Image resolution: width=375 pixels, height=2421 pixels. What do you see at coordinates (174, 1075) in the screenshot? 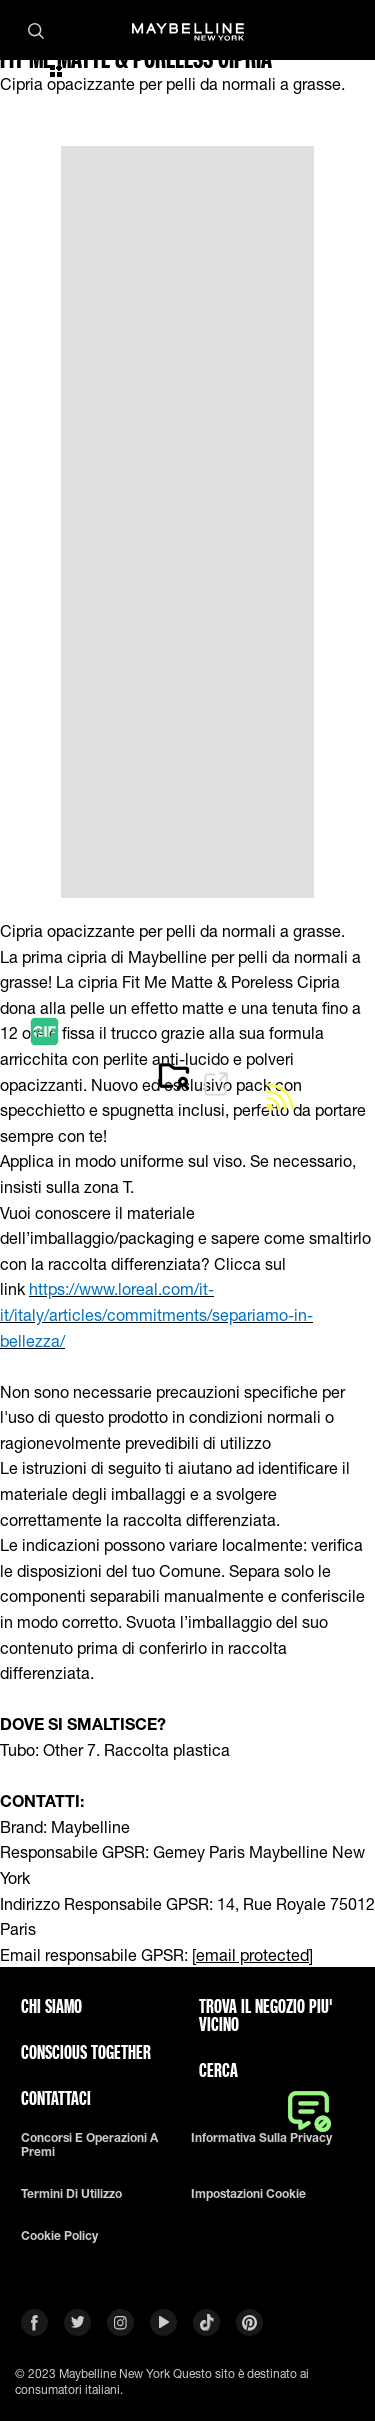
I see `access user files or personal folder` at bounding box center [174, 1075].